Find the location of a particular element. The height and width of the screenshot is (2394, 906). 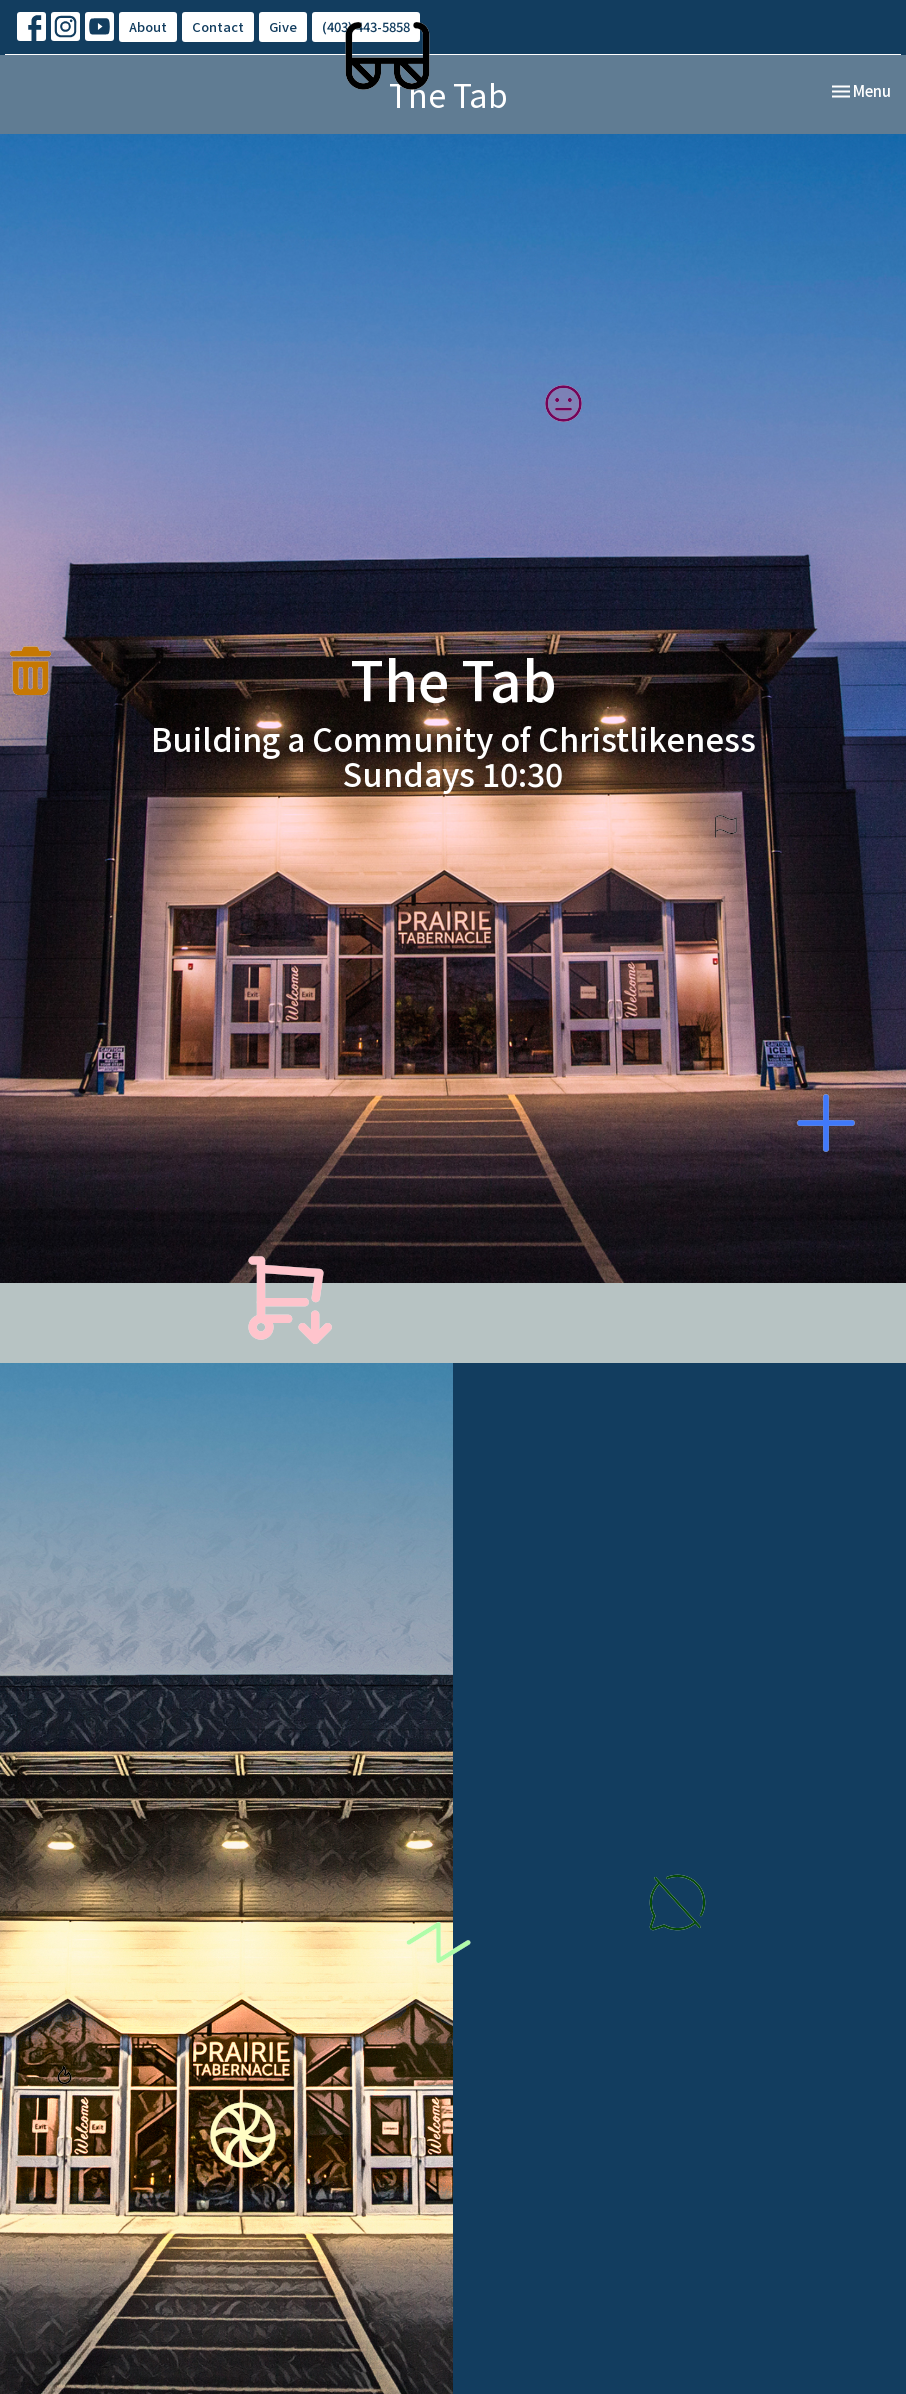

indicates loading or processing in progress is located at coordinates (243, 2135).